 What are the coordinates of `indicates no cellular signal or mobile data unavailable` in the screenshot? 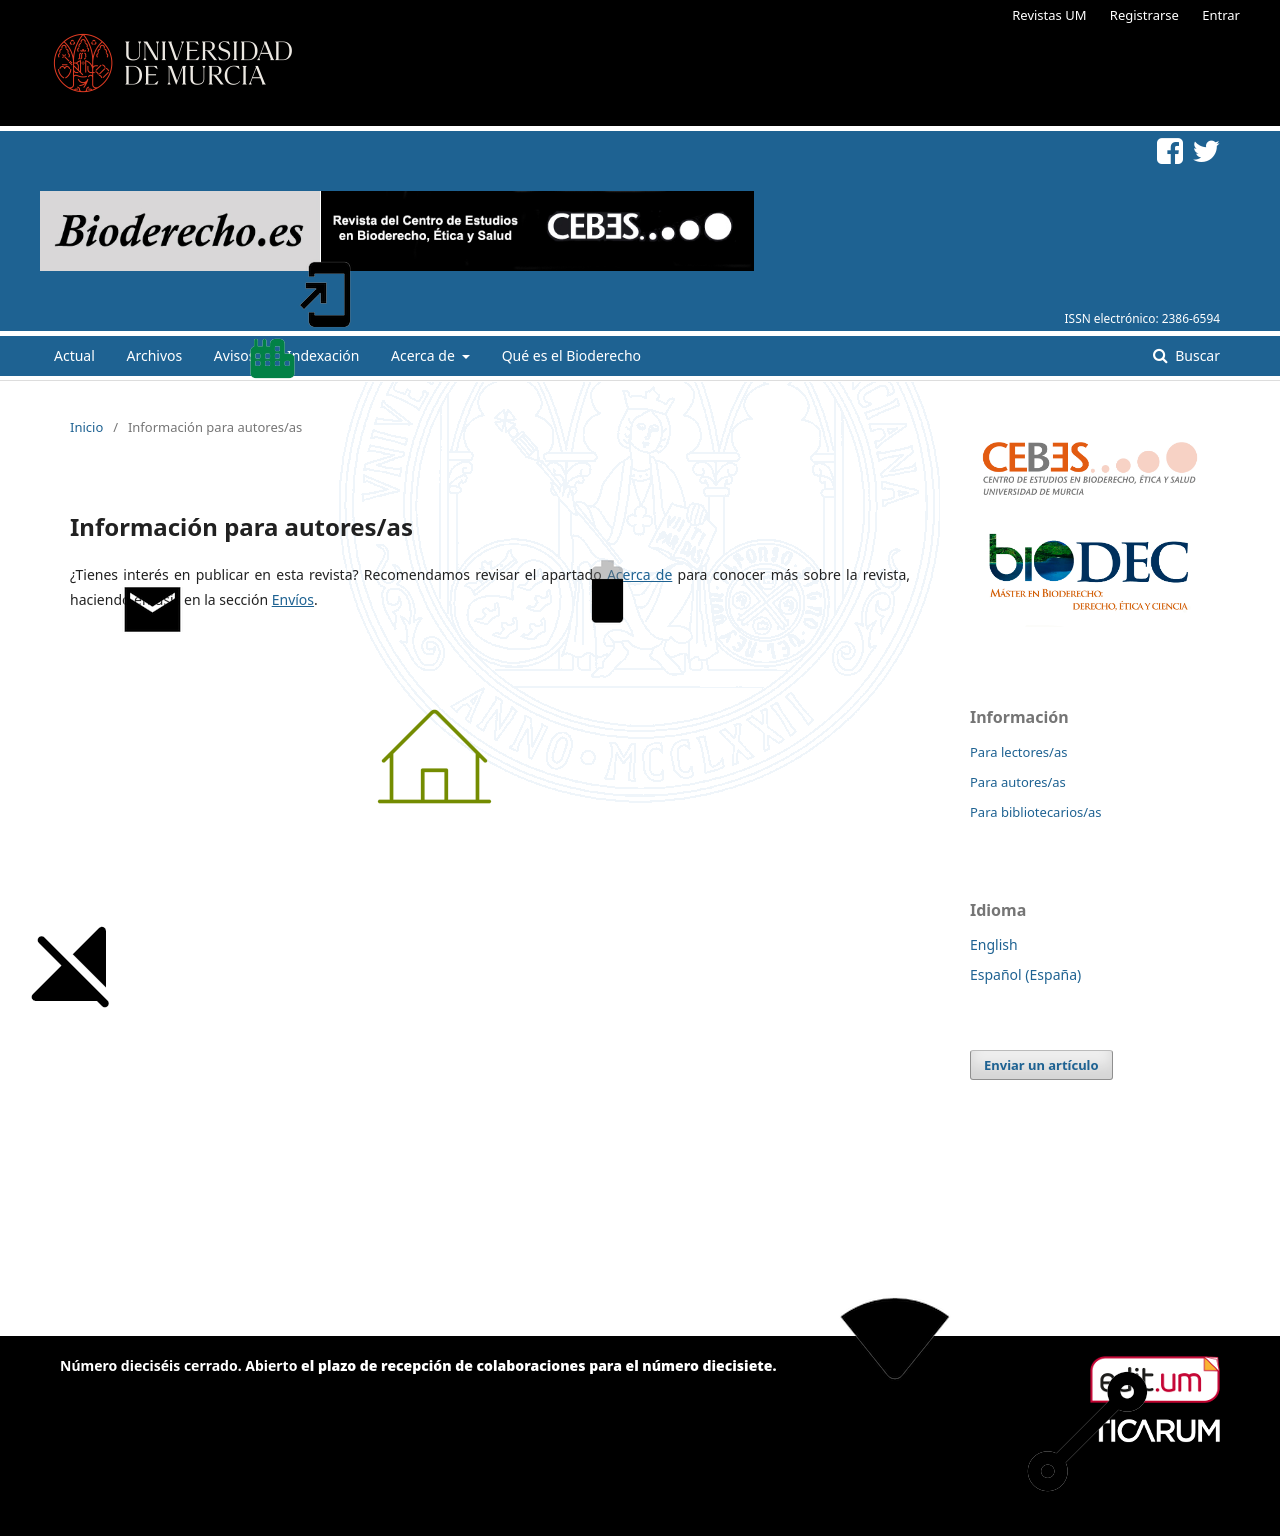 It's located at (70, 965).